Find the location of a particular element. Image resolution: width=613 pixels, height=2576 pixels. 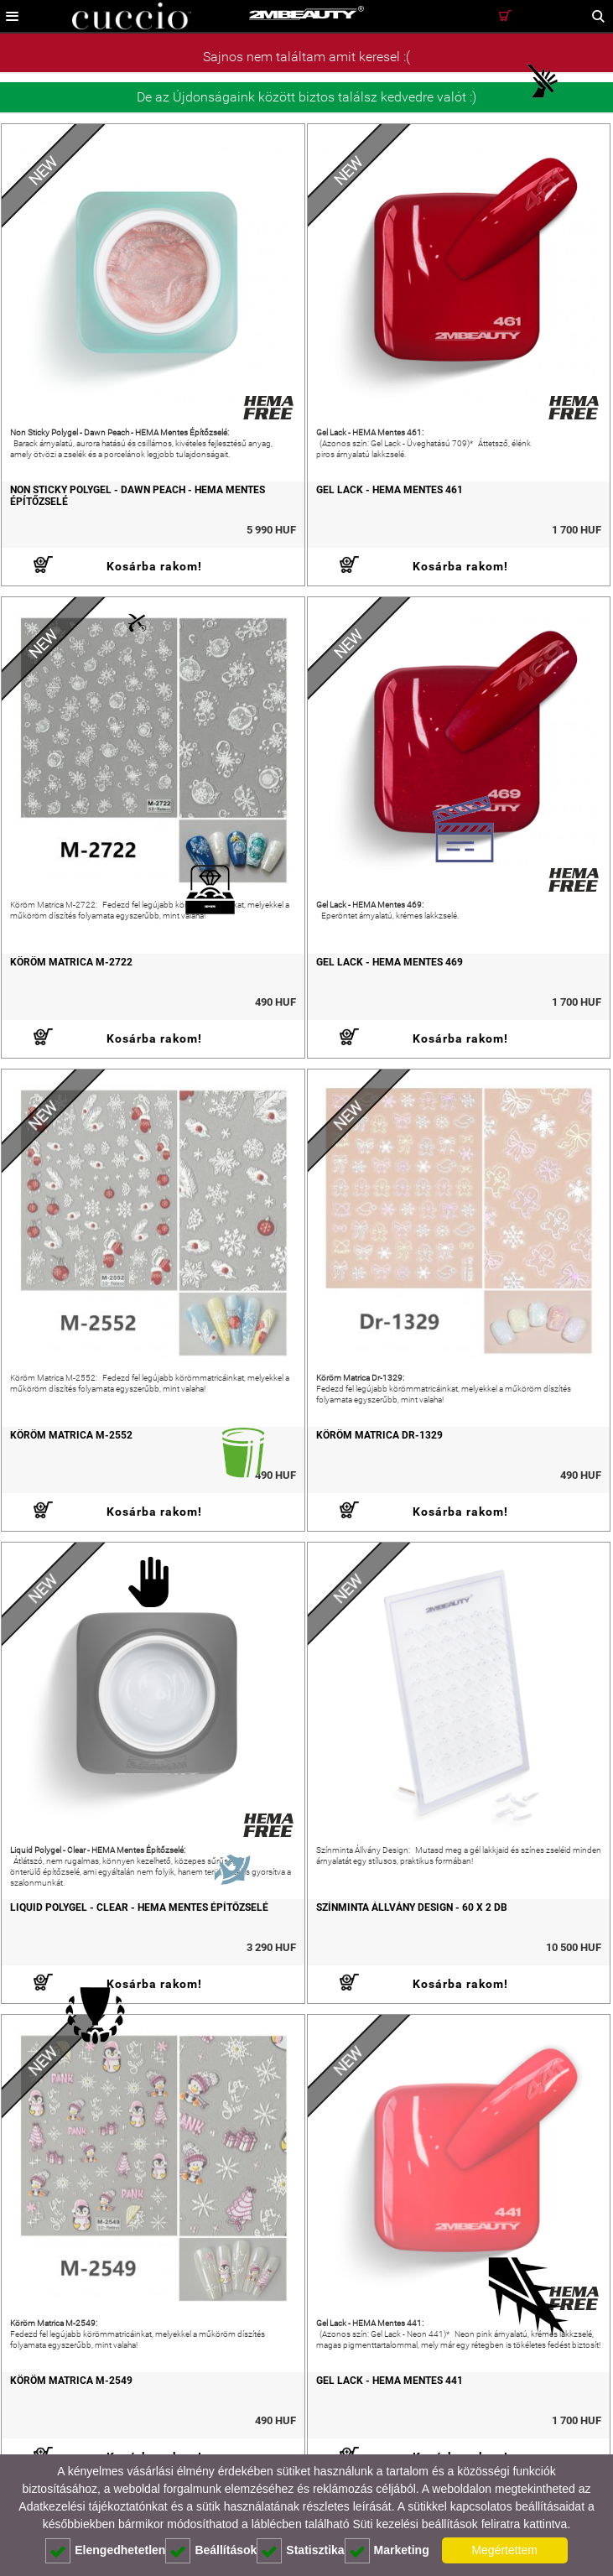

view jewelry or engagement ring item is located at coordinates (210, 889).